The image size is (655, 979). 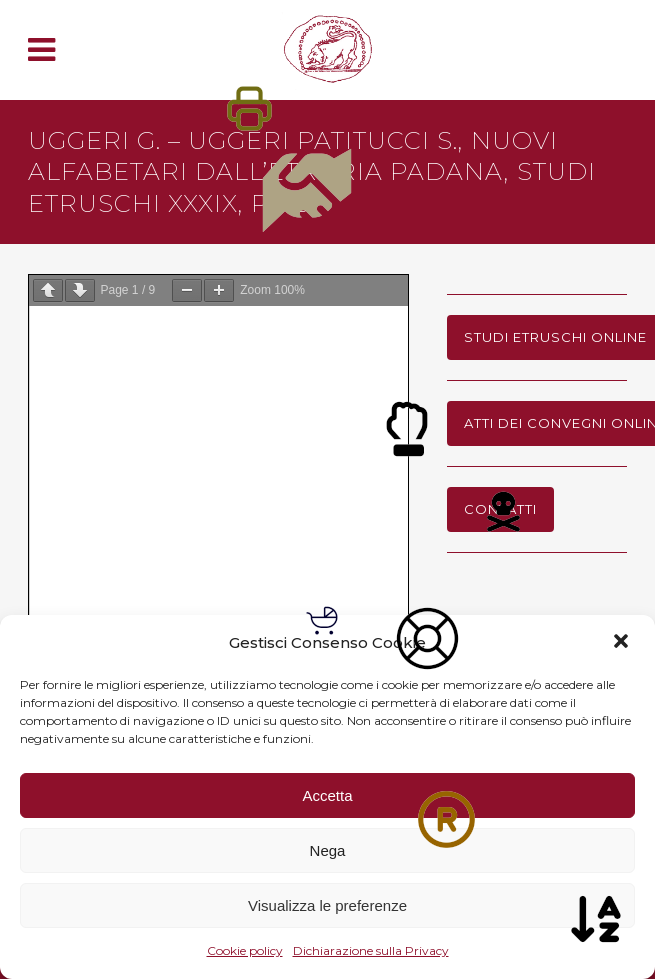 What do you see at coordinates (407, 429) in the screenshot?
I see `rock gesture for rock-paper-scissors game` at bounding box center [407, 429].